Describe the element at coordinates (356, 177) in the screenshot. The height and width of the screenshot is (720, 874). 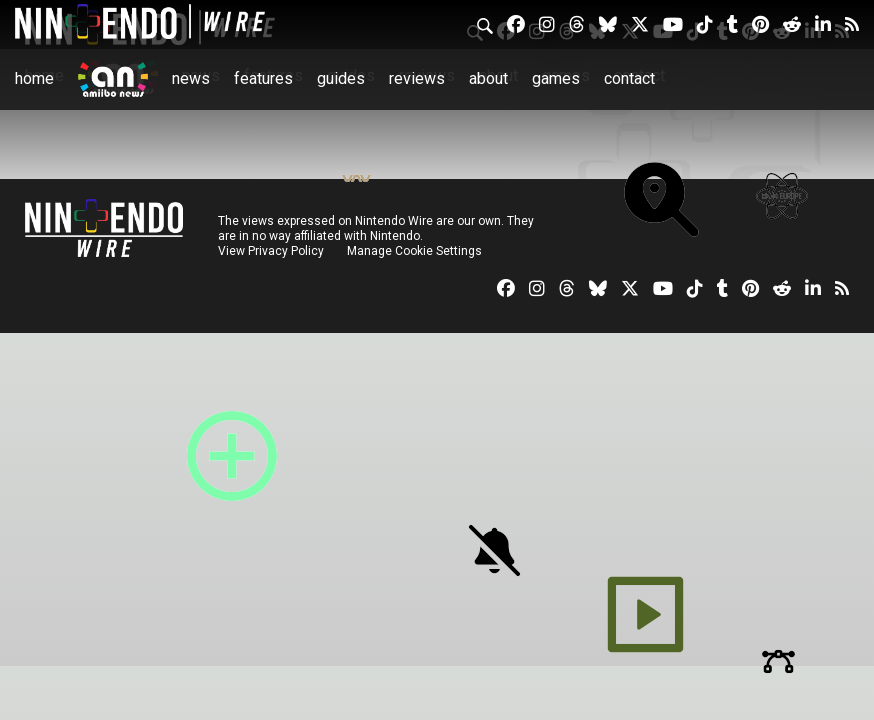
I see `vnv brand logo` at that location.